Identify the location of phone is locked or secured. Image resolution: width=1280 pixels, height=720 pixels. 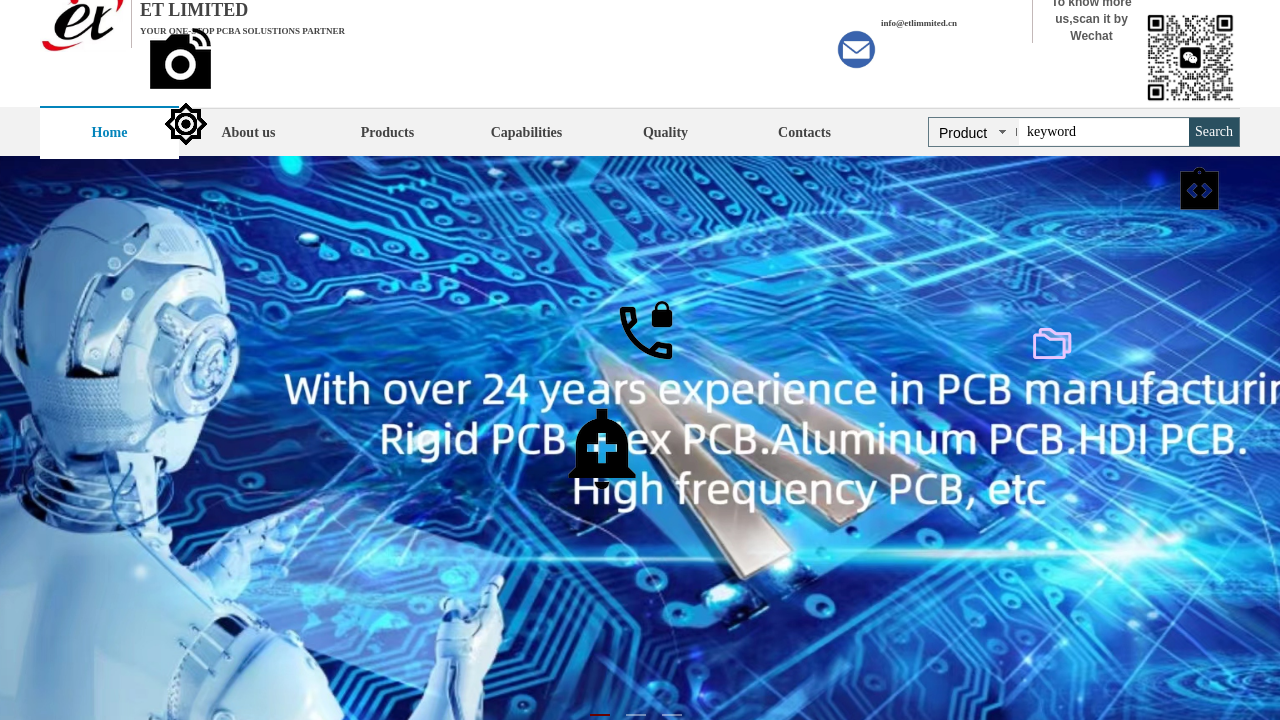
(646, 333).